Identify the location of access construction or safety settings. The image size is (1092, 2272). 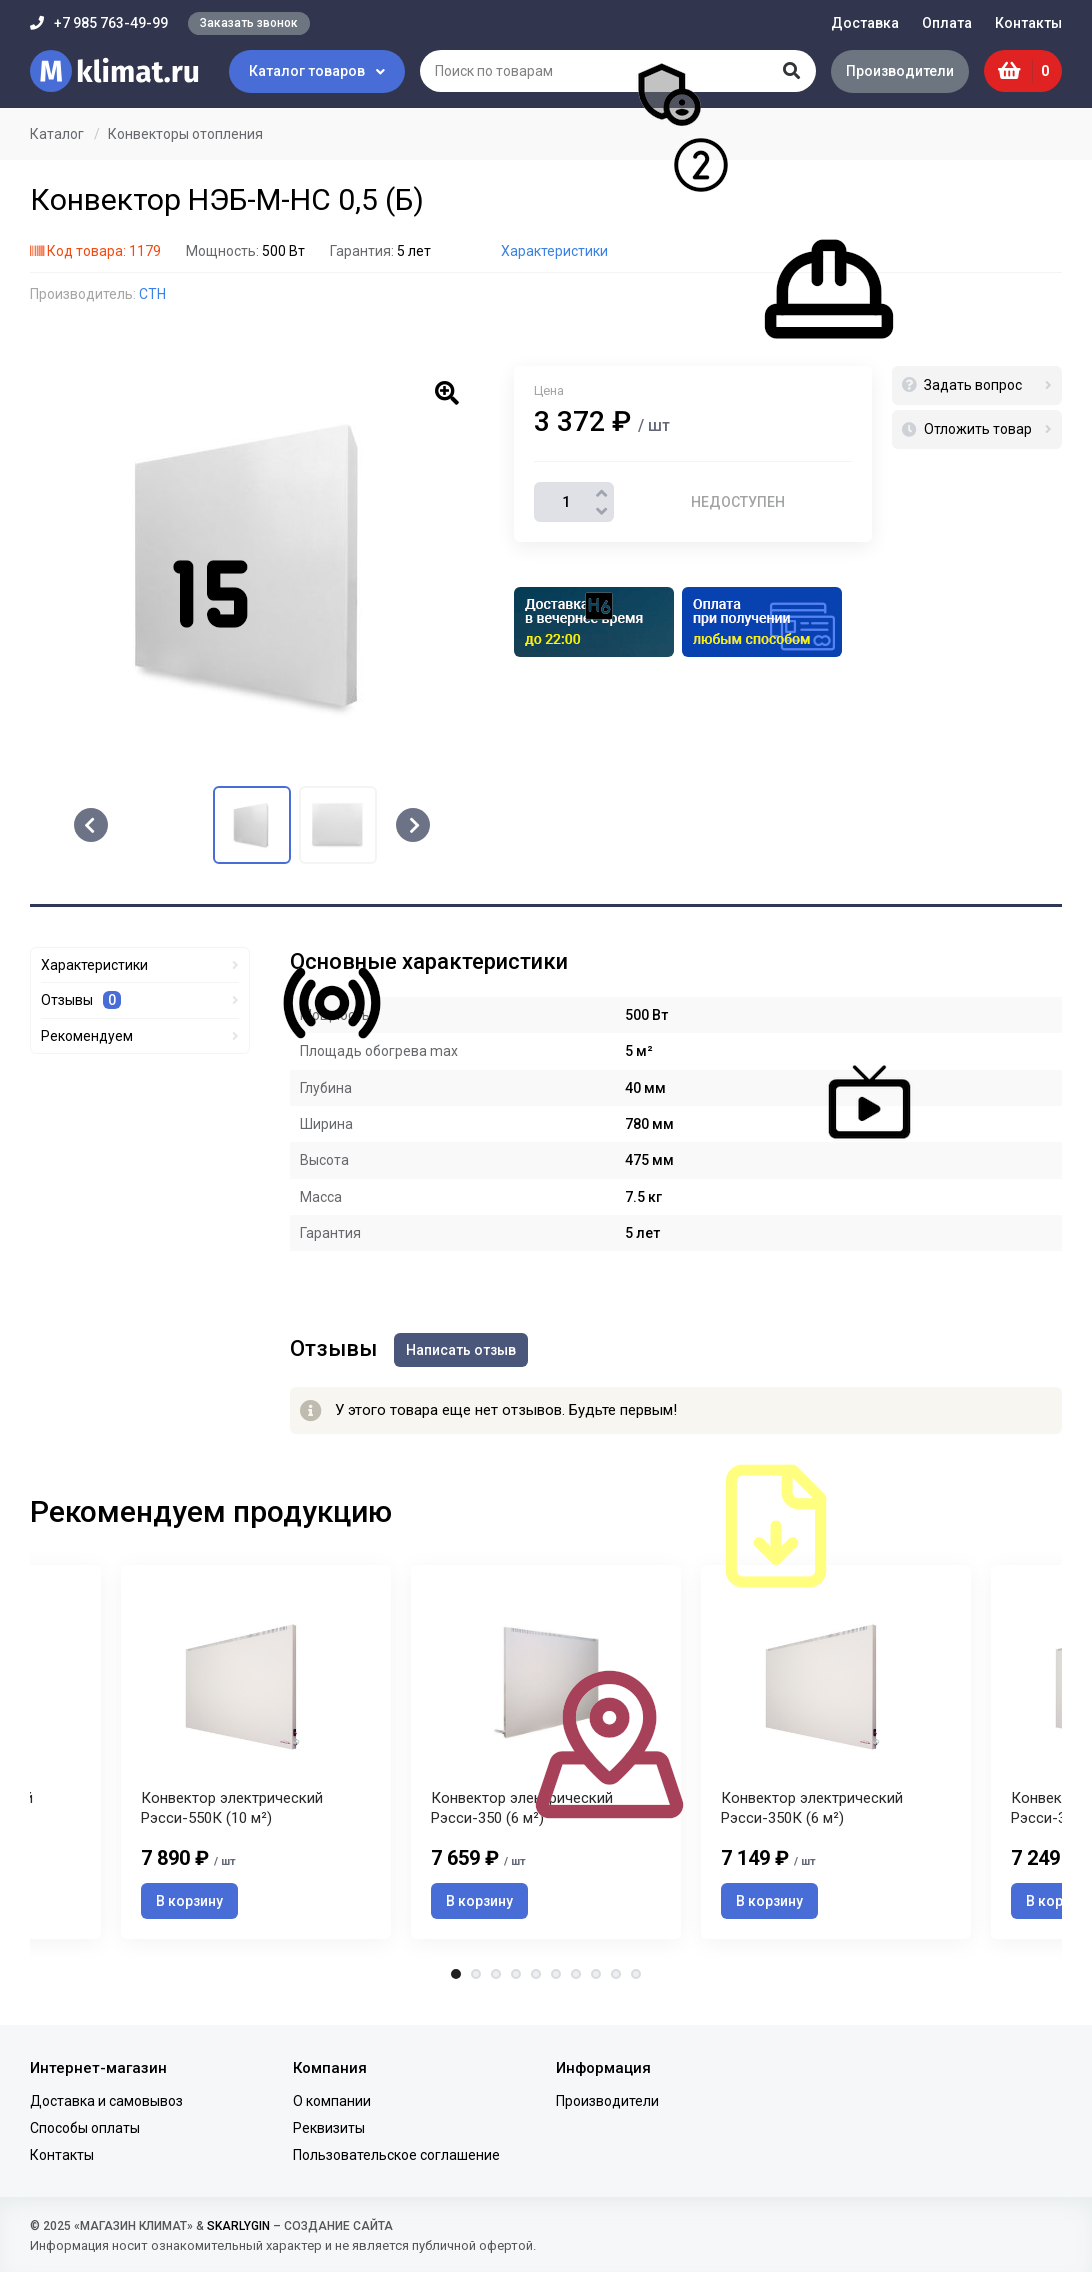
(829, 292).